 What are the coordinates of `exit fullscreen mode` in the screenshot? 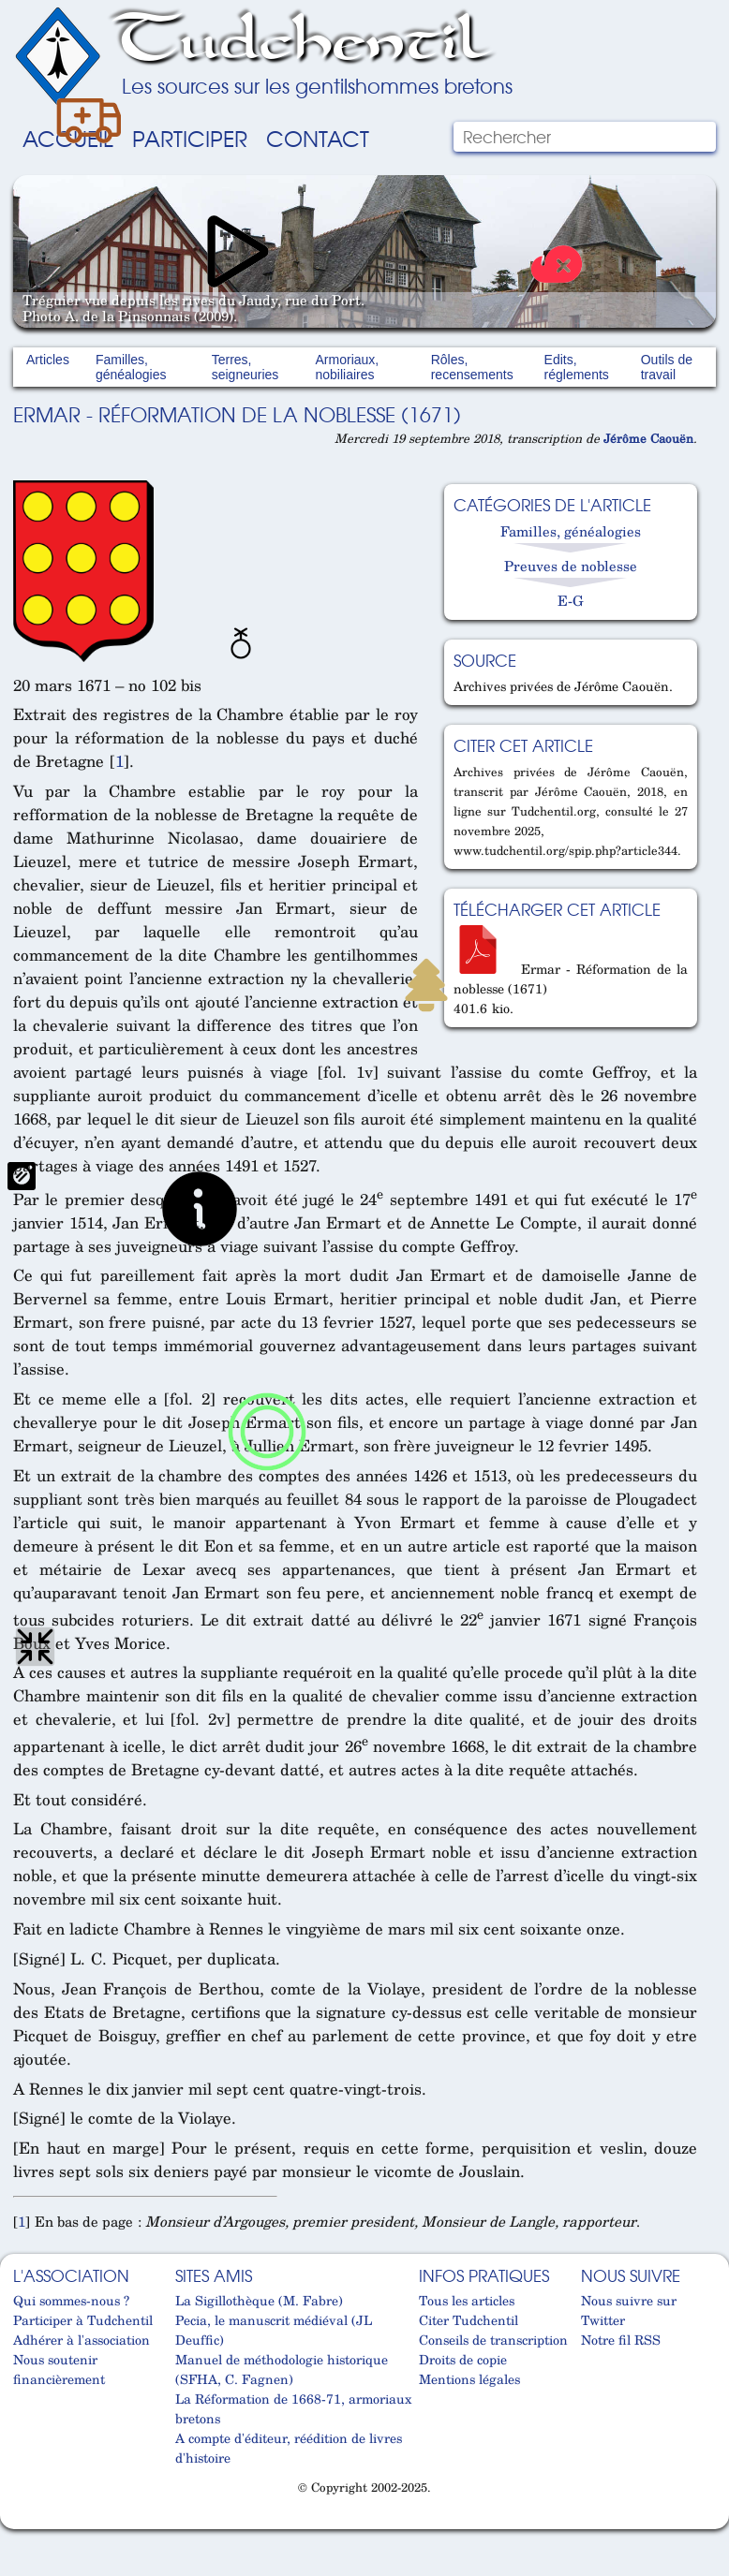 It's located at (35, 1646).